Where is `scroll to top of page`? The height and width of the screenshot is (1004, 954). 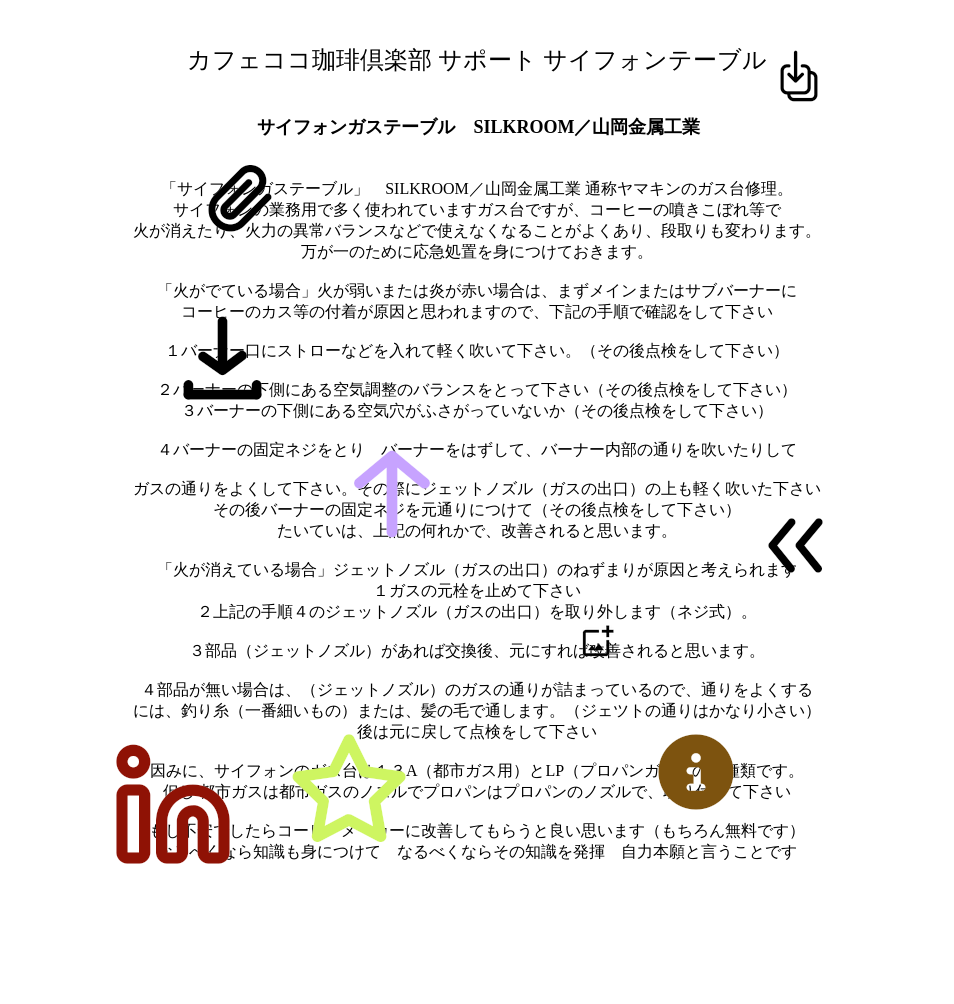 scroll to top of page is located at coordinates (392, 494).